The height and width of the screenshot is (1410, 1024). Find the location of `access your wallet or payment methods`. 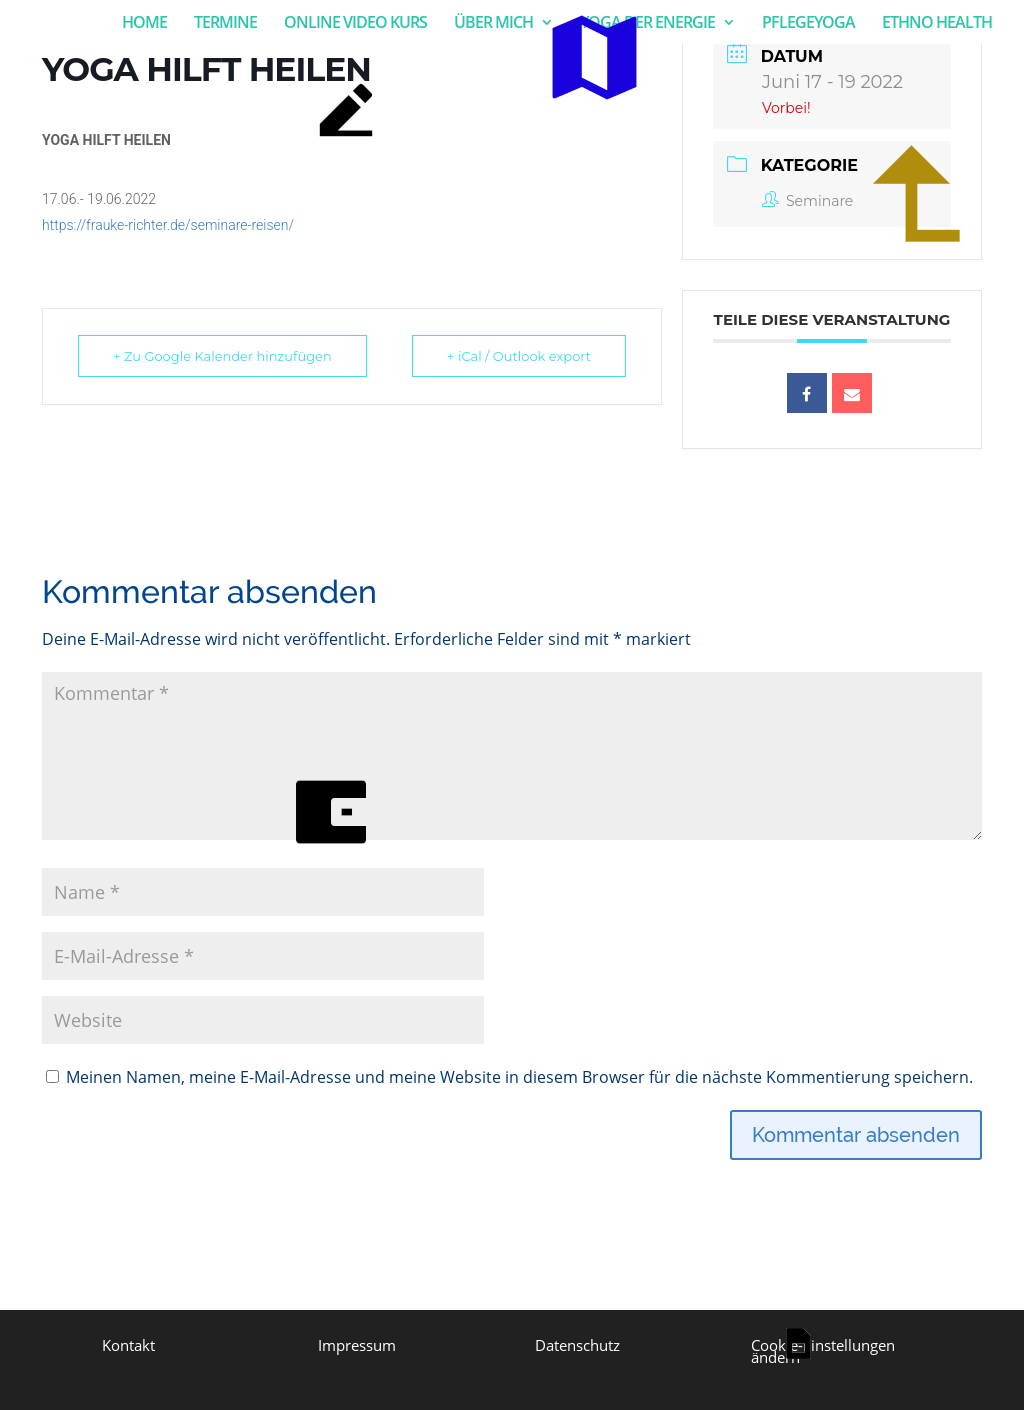

access your wallet or payment methods is located at coordinates (331, 812).